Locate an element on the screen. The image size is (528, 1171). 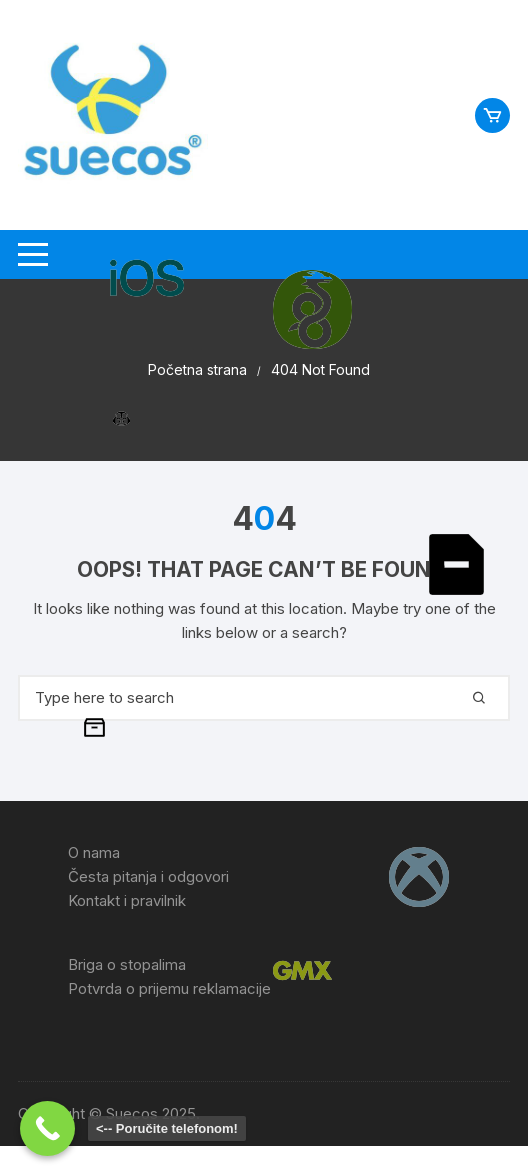
open Xbox app or gaming services is located at coordinates (419, 877).